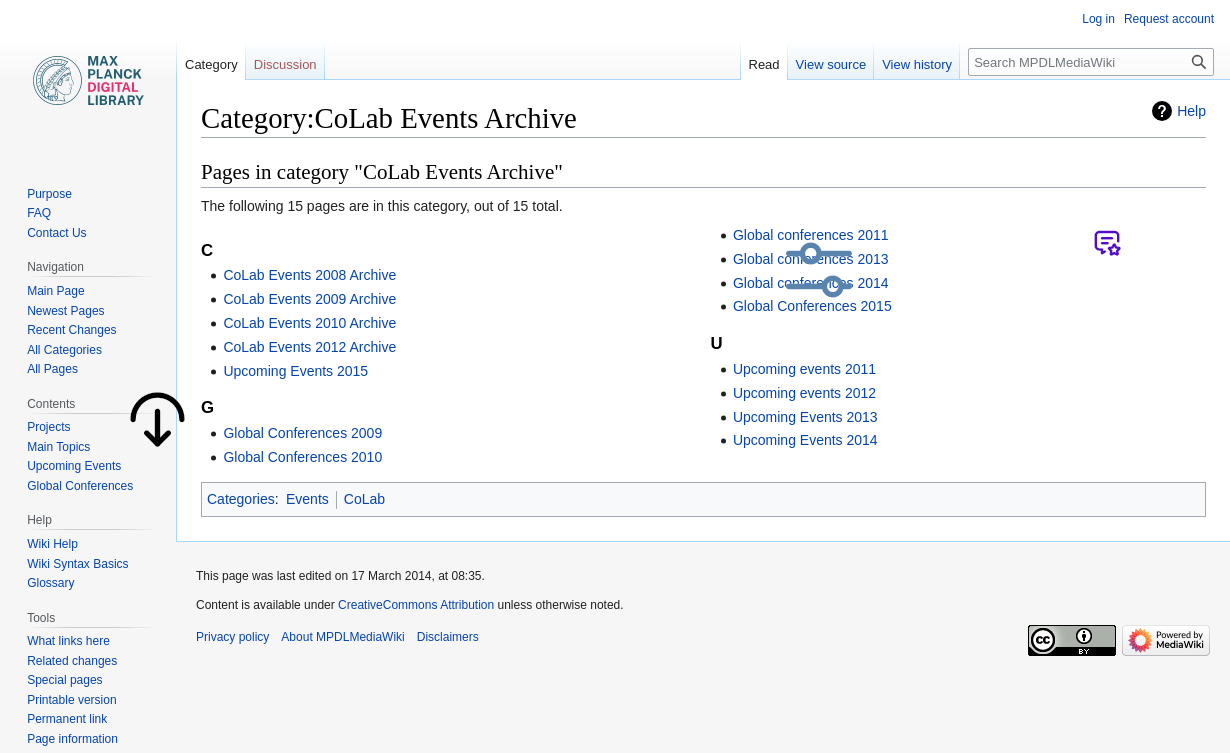  I want to click on view starred messages, so click(1107, 242).